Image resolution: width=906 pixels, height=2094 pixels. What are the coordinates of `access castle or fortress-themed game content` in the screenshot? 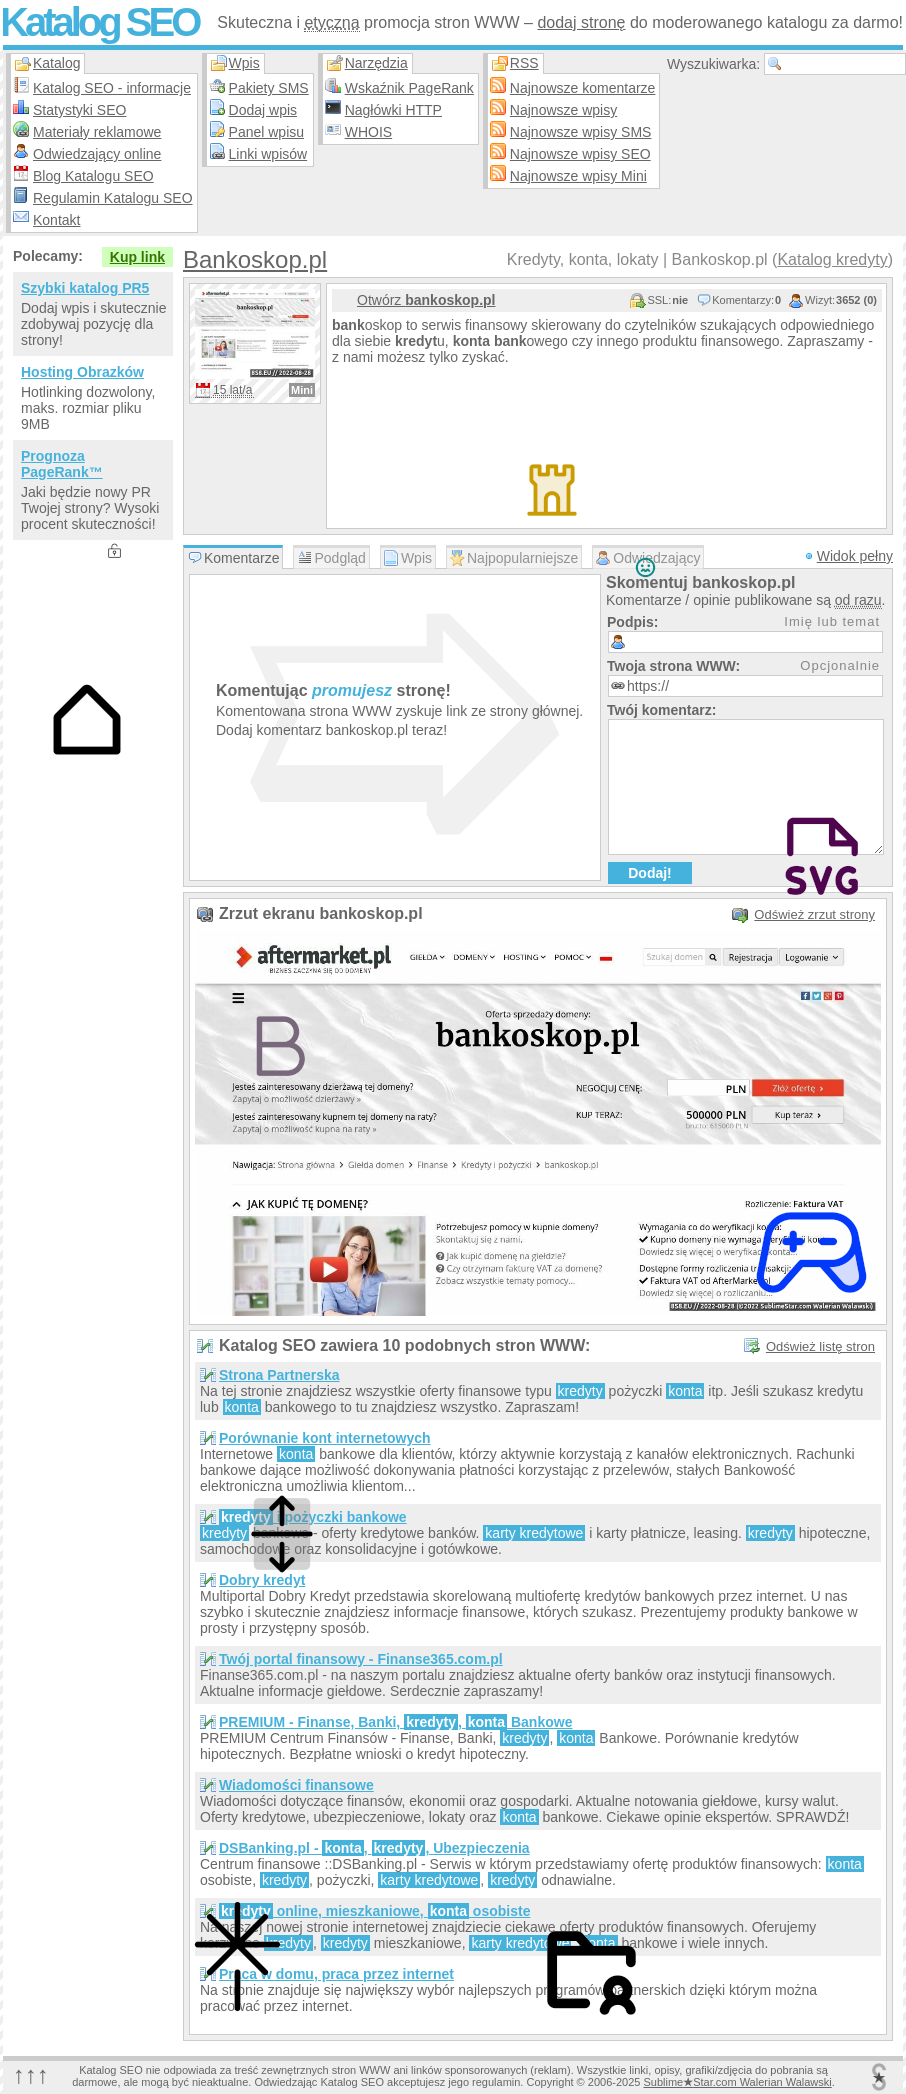 It's located at (552, 489).